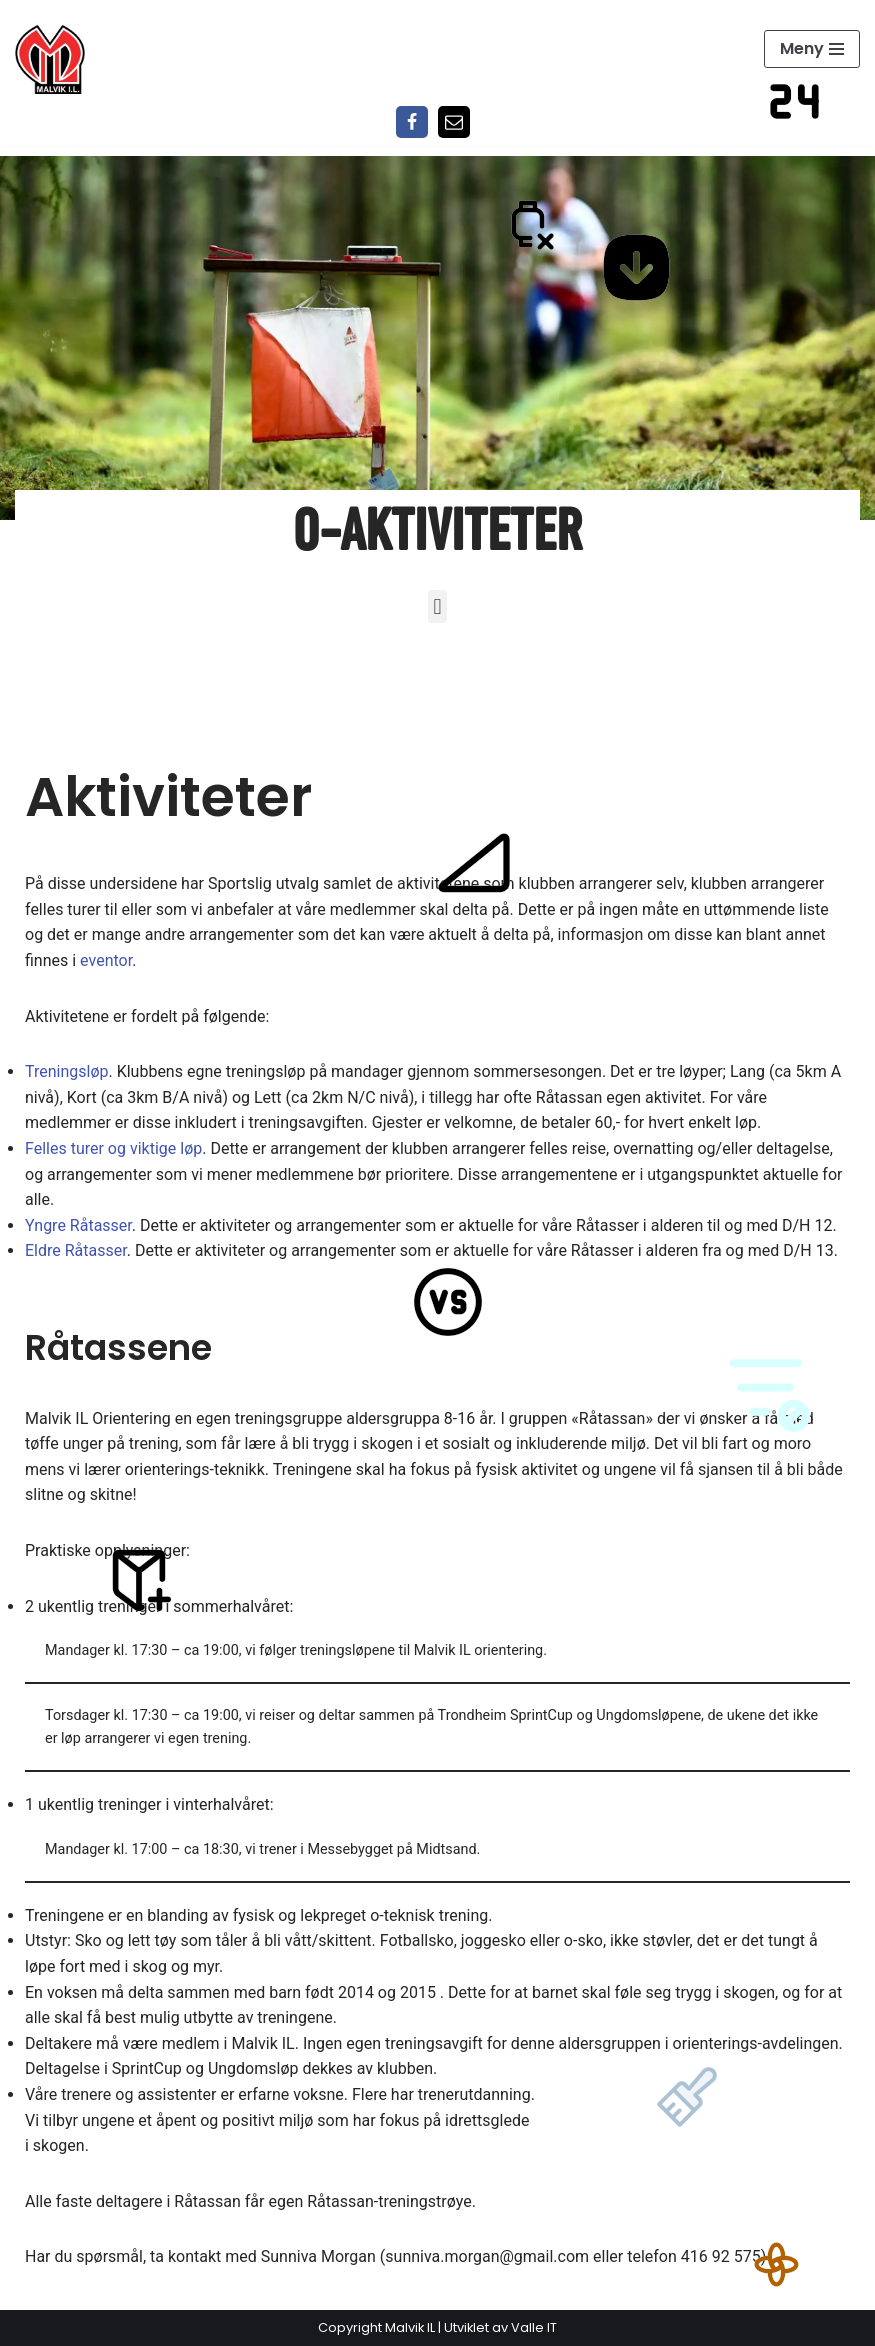 The height and width of the screenshot is (2346, 875). What do you see at coordinates (636, 267) in the screenshot?
I see `download file or content` at bounding box center [636, 267].